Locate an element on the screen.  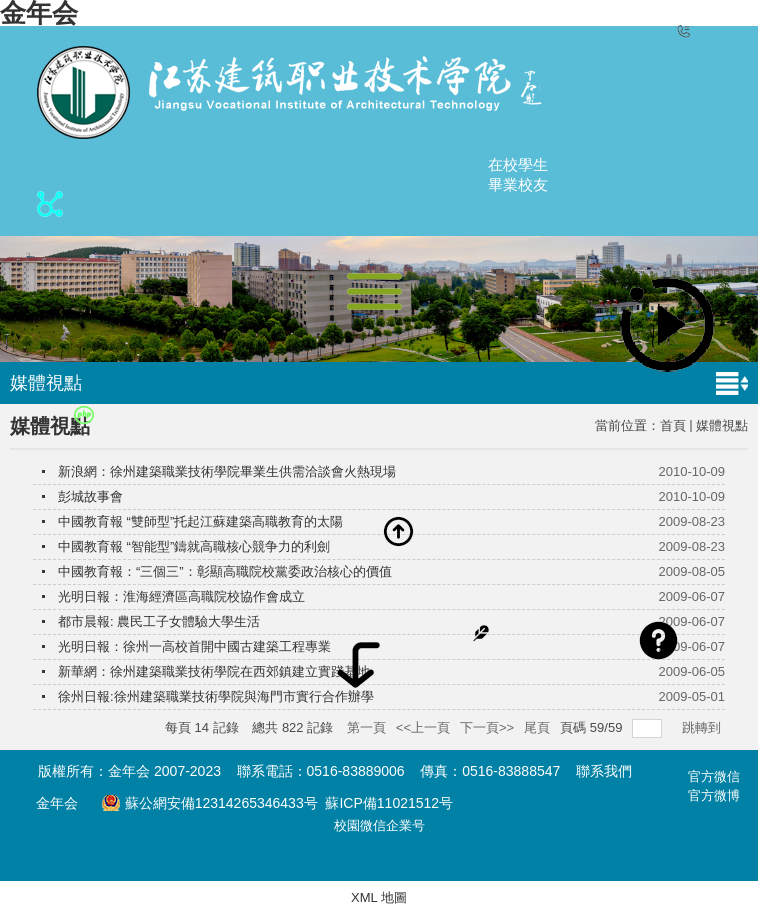
view call log or phone history is located at coordinates (684, 31).